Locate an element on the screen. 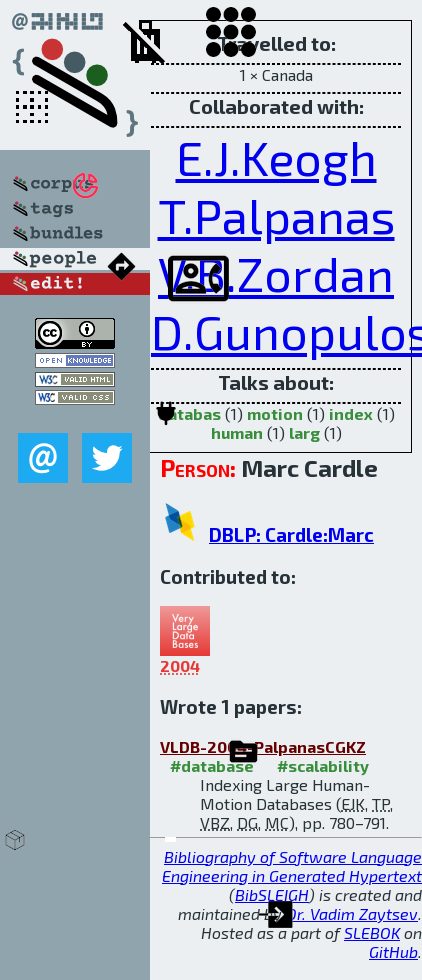 The height and width of the screenshot is (980, 422). access source files or documents is located at coordinates (243, 751).